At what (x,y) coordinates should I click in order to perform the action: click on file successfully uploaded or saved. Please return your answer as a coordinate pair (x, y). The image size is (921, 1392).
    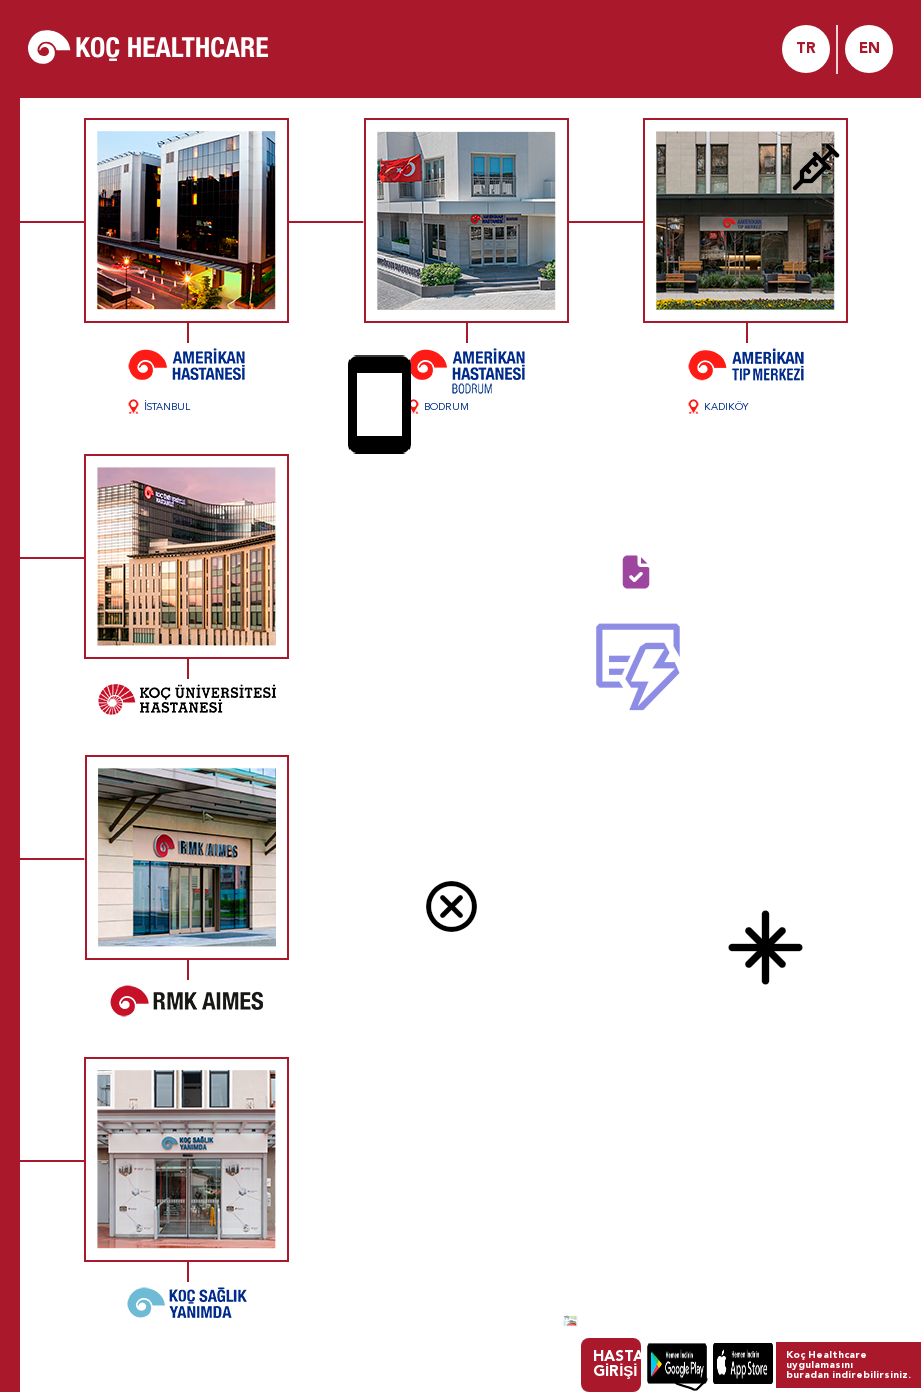
    Looking at the image, I should click on (636, 572).